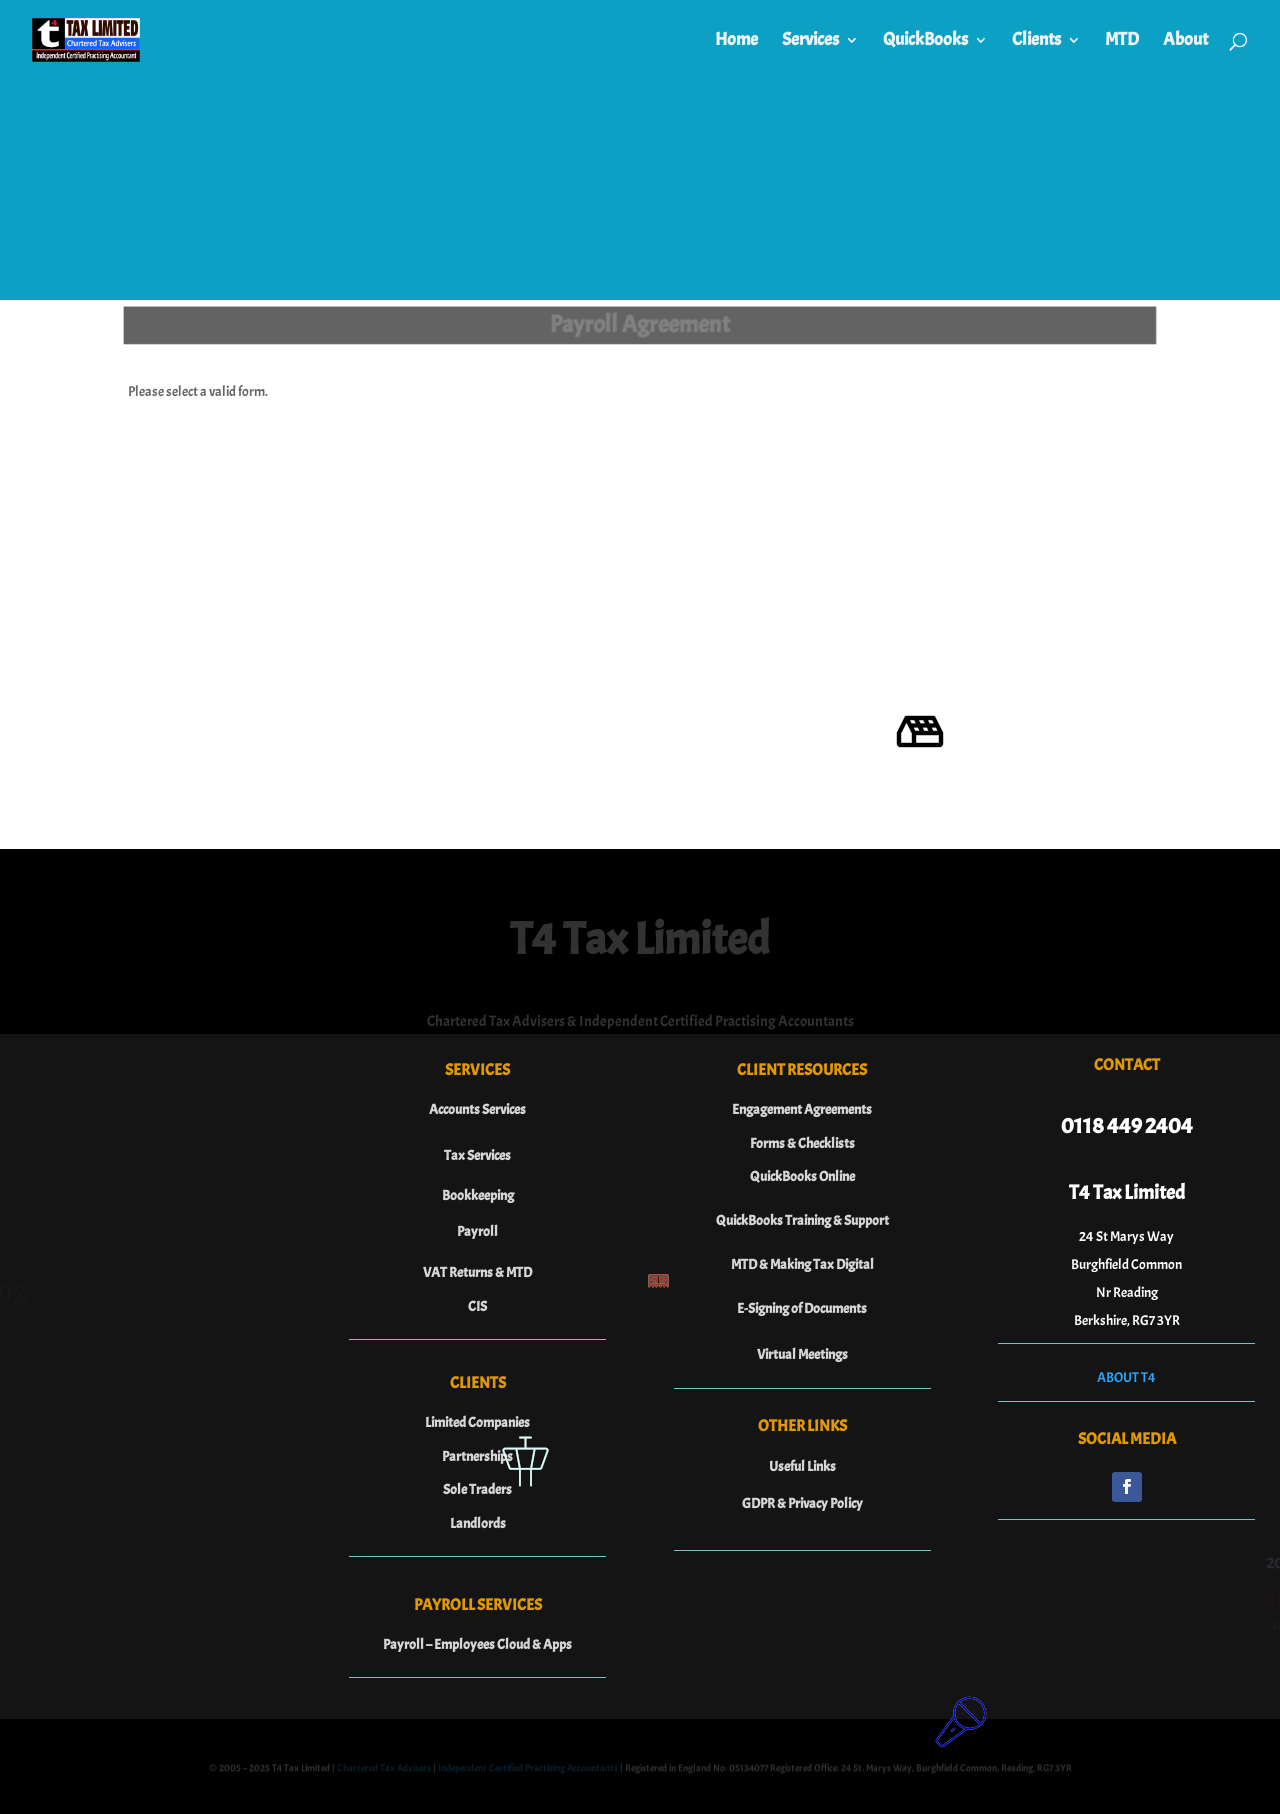 The image size is (1280, 1814). I want to click on view device memory or RAM usage, so click(658, 1280).